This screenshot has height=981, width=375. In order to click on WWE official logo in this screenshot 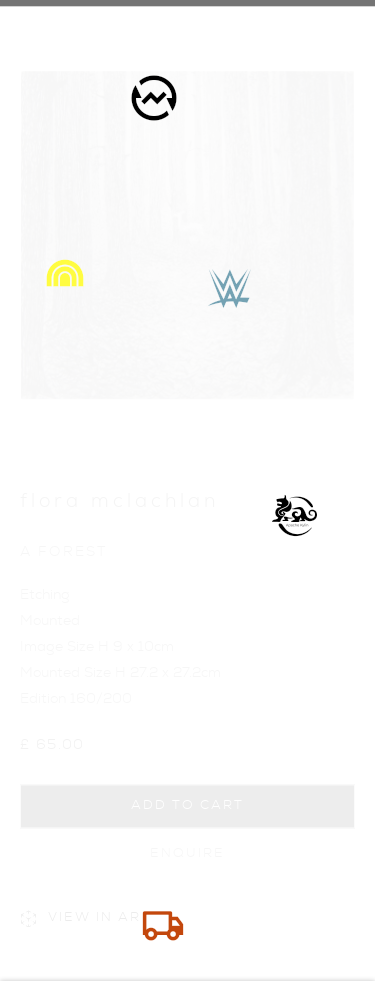, I will do `click(229, 288)`.